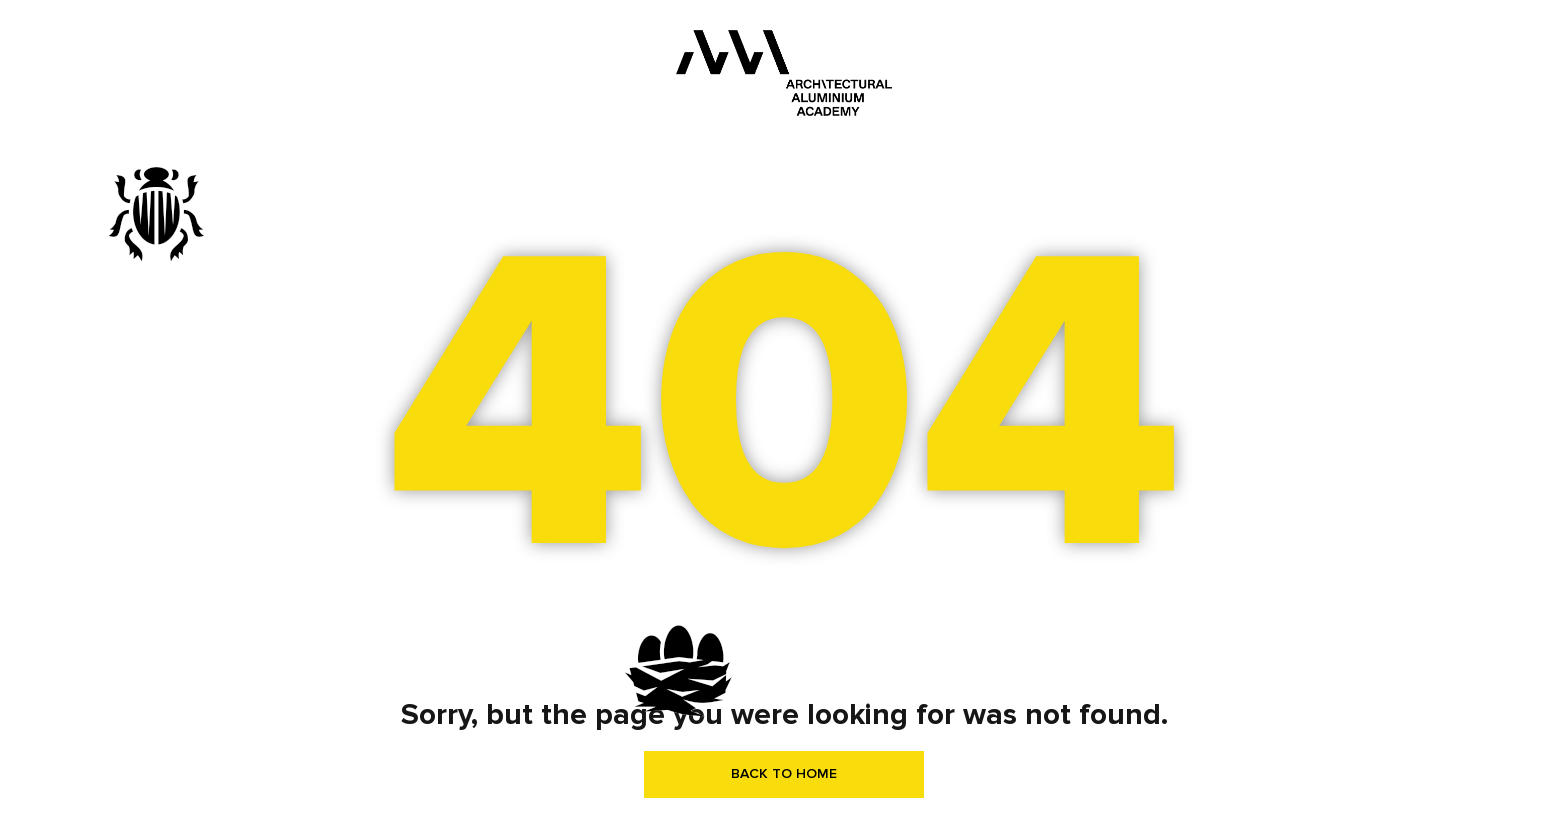 This screenshot has height=828, width=1568. What do you see at coordinates (156, 214) in the screenshot?
I see `egyptian or ancient history themed game element` at bounding box center [156, 214].